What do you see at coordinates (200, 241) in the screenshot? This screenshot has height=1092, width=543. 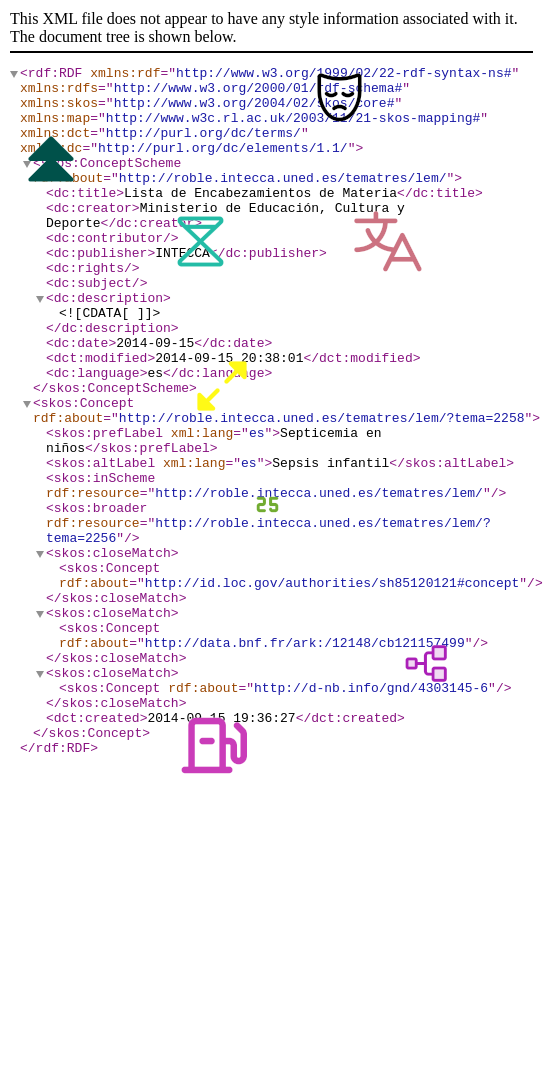 I see `timer with significant time remaining` at bounding box center [200, 241].